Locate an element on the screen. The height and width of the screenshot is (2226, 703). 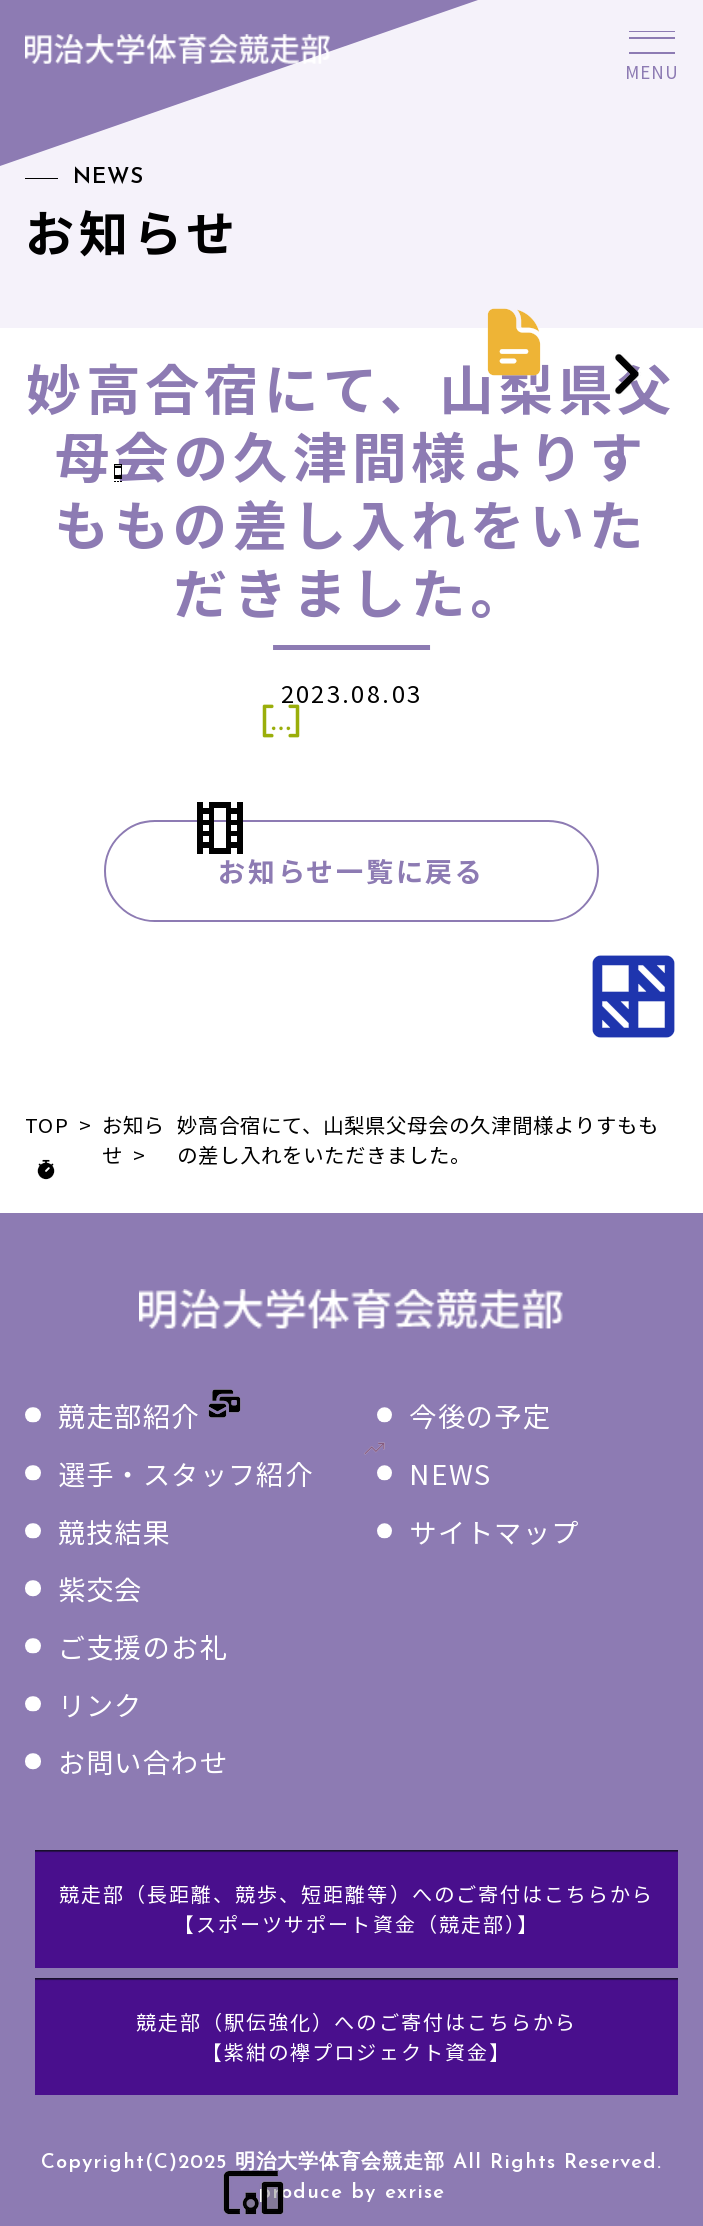
browse local movie theaters is located at coordinates (220, 828).